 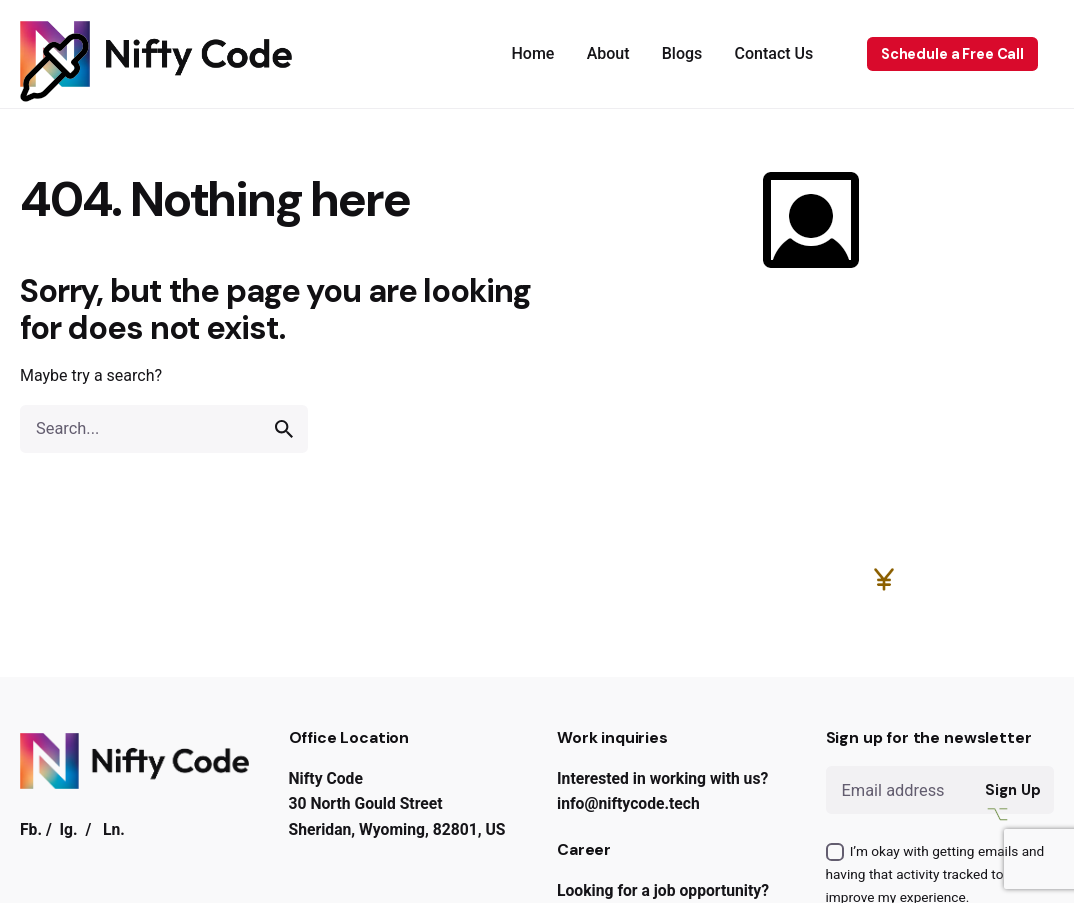 I want to click on pick a color from the screen, so click(x=54, y=67).